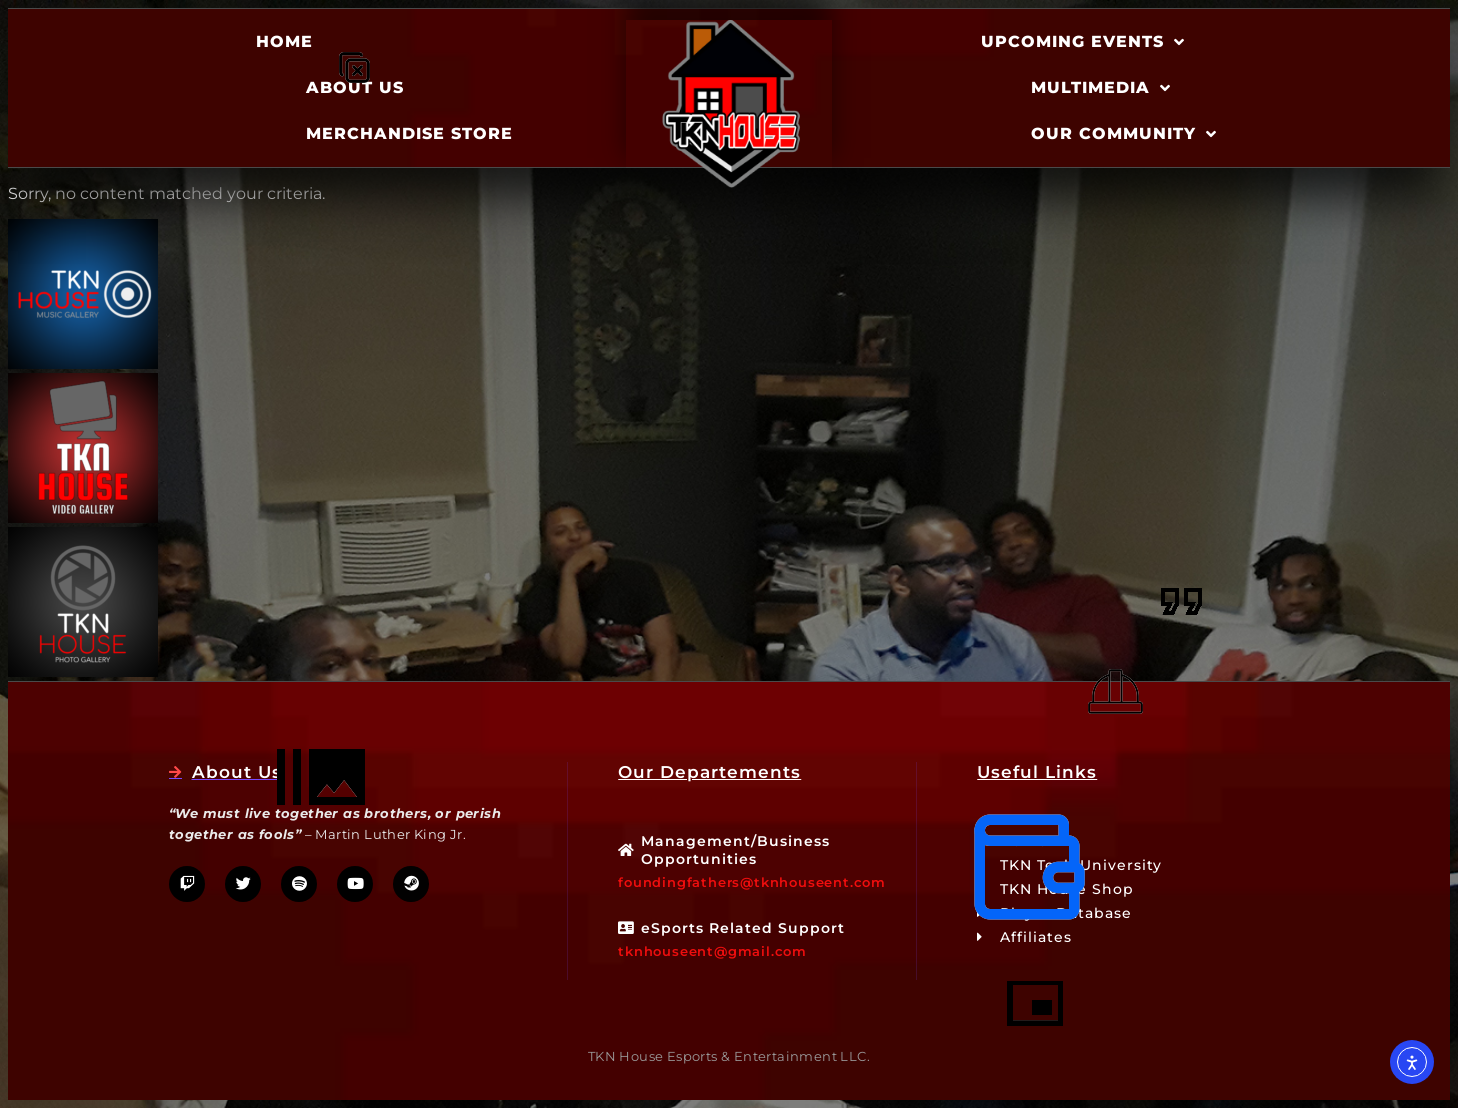  I want to click on access your digital wallet, so click(1027, 867).